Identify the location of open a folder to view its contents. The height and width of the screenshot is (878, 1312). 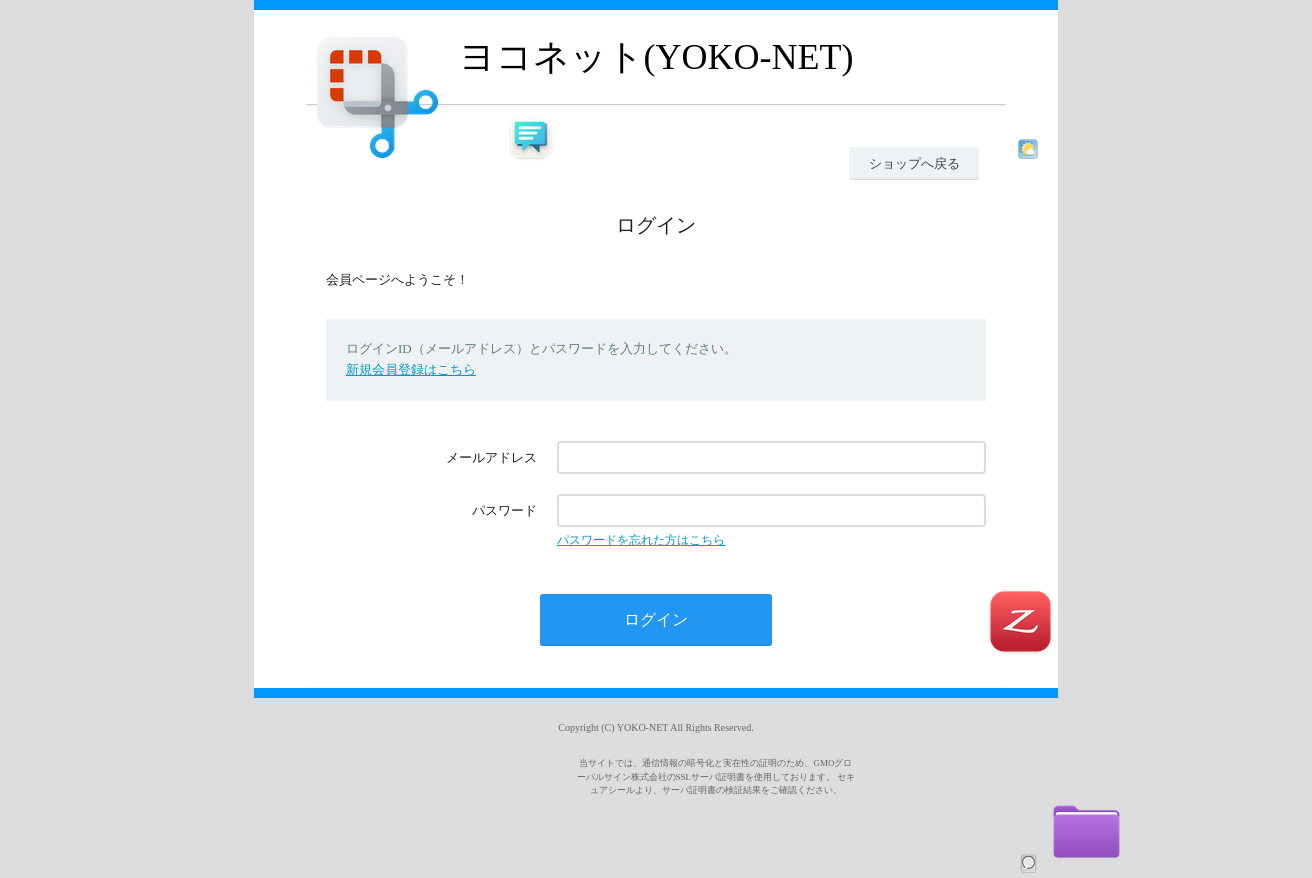
(1086, 831).